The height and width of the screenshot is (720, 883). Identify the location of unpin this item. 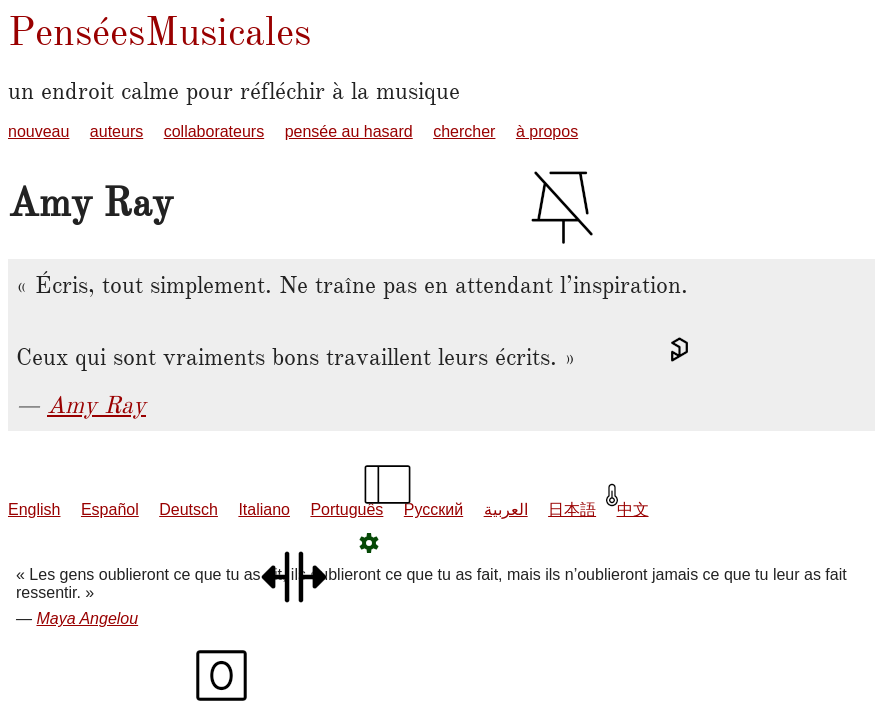
(563, 203).